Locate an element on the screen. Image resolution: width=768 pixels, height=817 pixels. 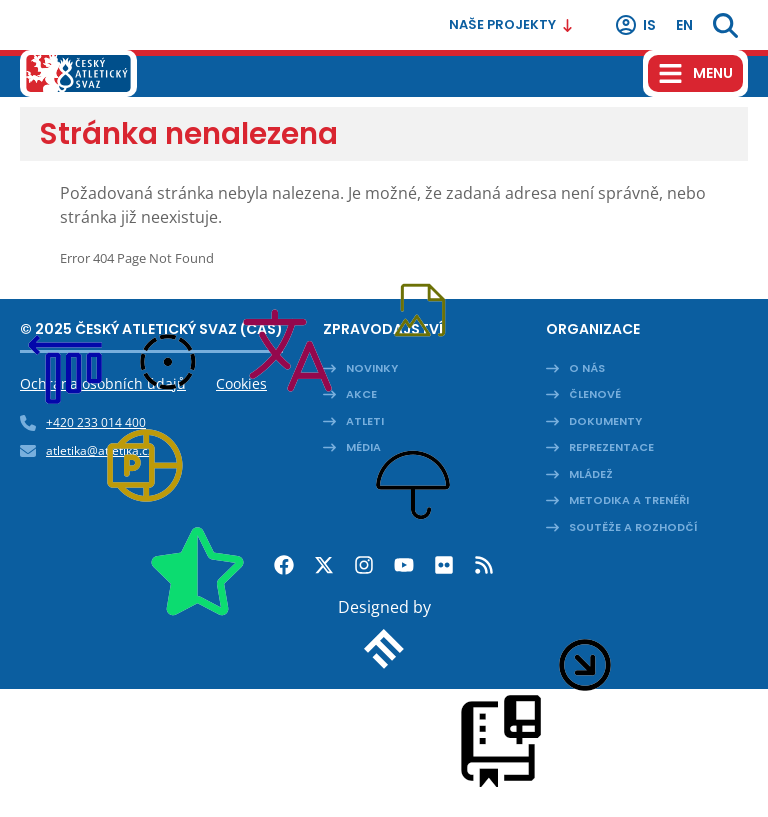
navigate to the next section below is located at coordinates (585, 665).